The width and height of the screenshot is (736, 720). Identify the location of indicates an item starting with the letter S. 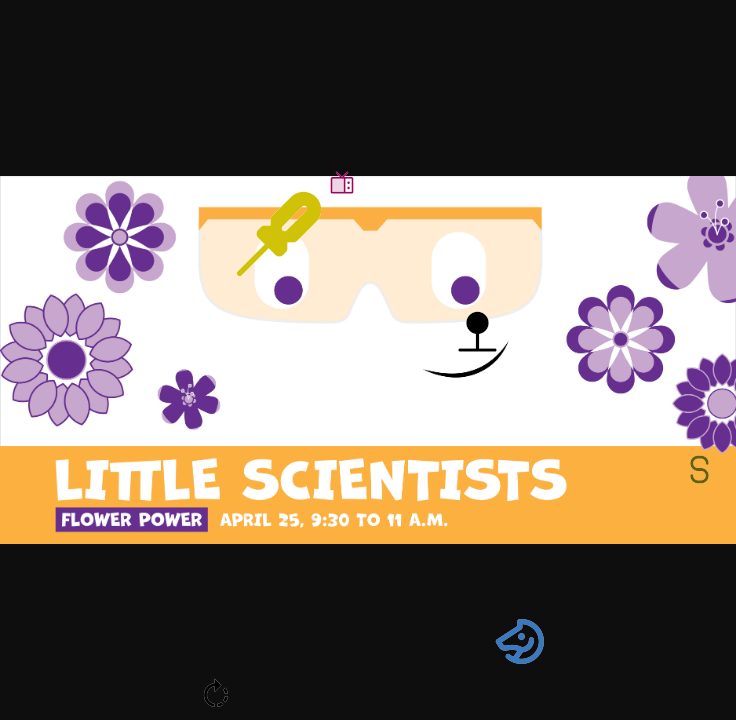
(699, 469).